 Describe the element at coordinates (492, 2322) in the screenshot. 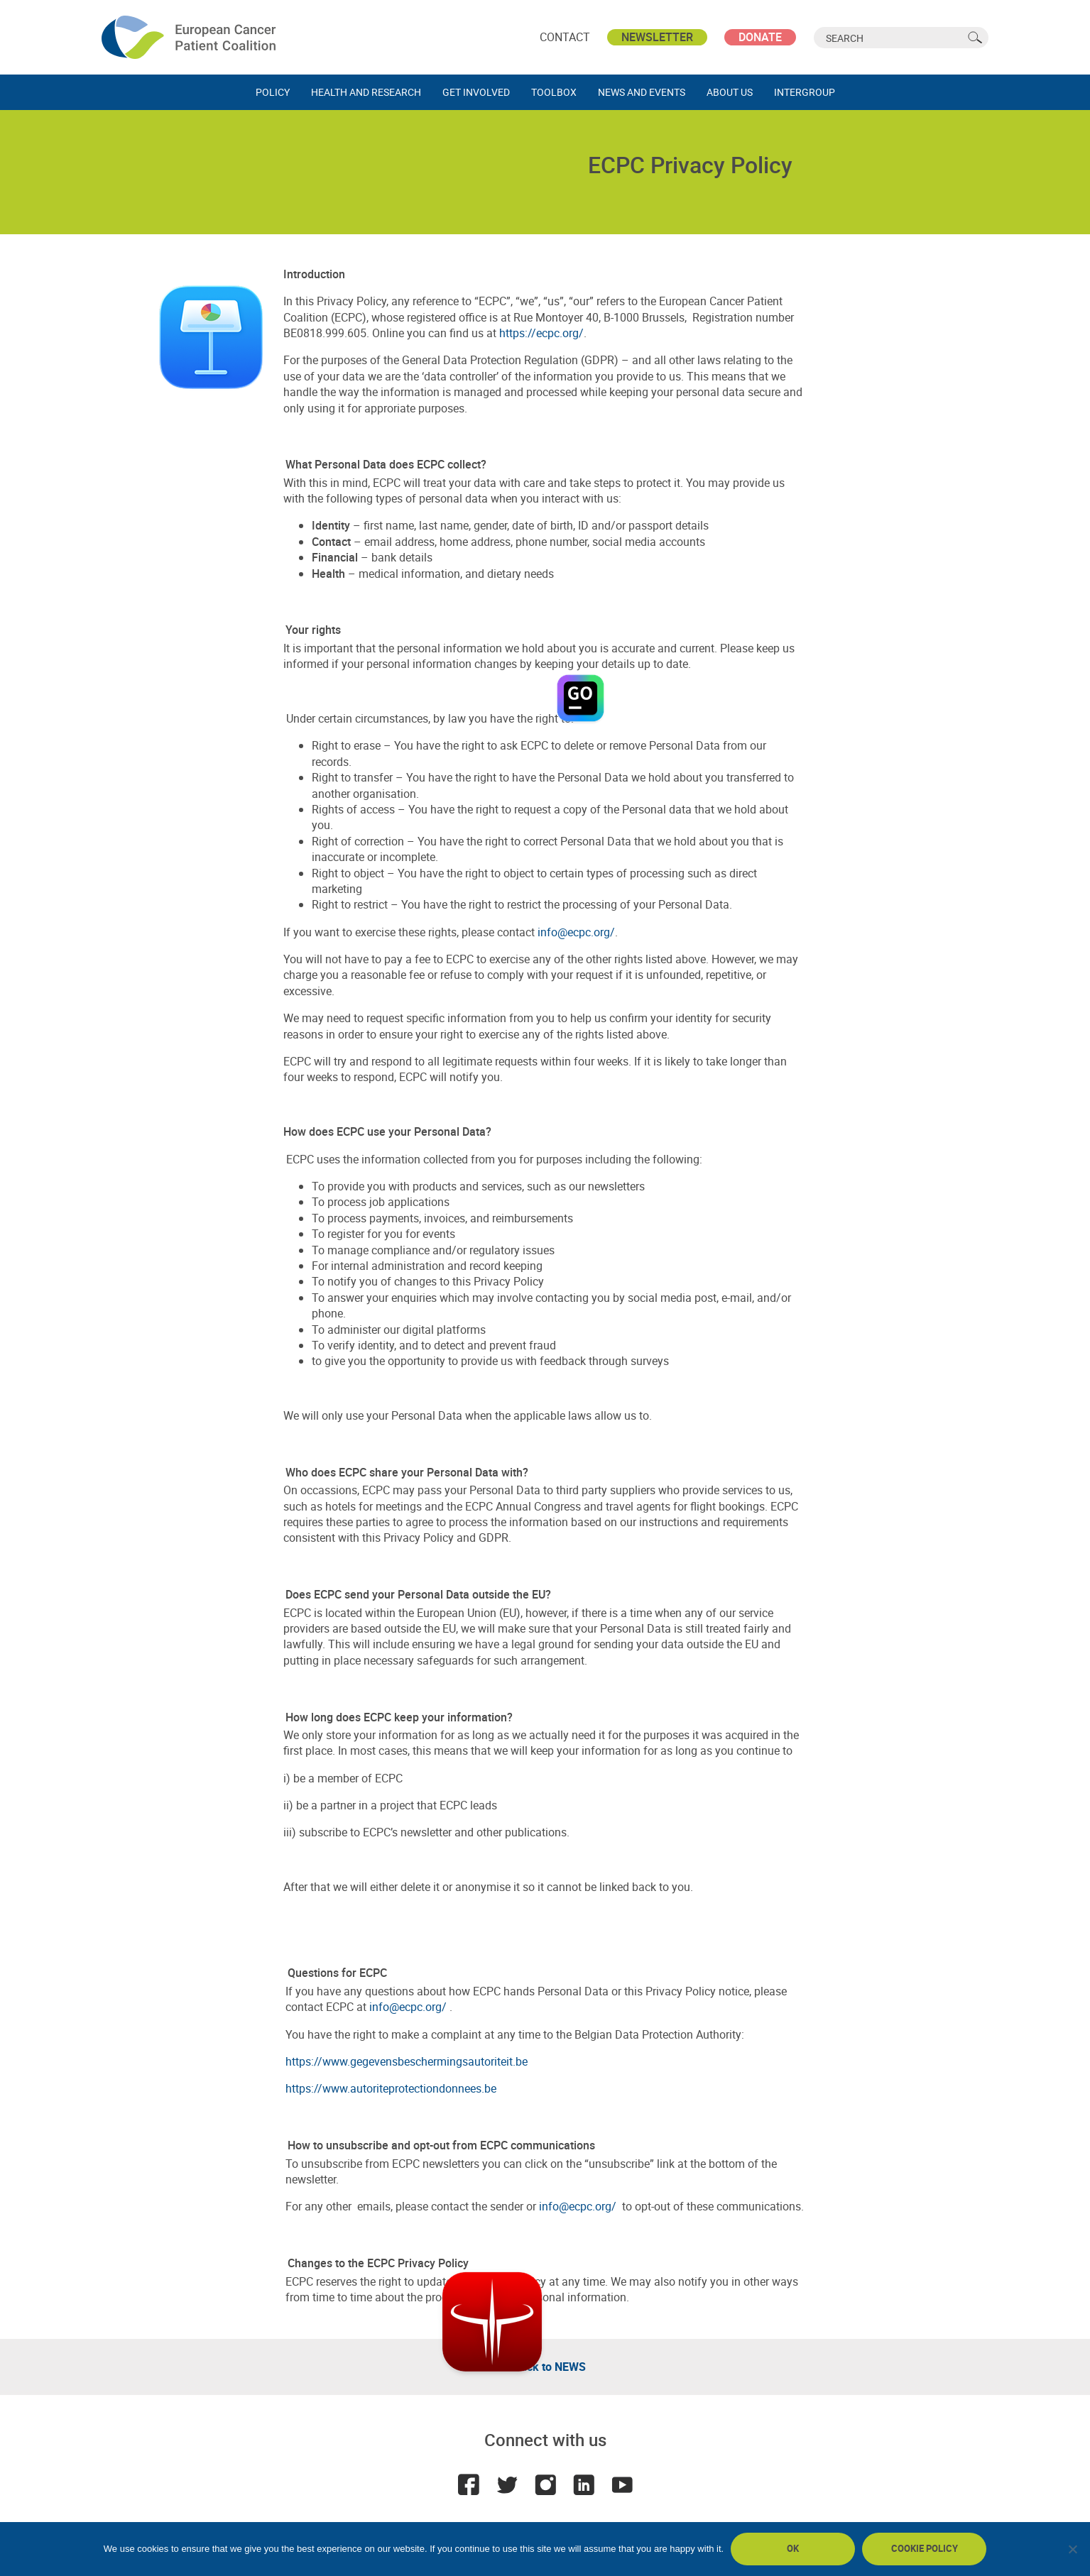

I see `launch ioquake3 game engine` at that location.